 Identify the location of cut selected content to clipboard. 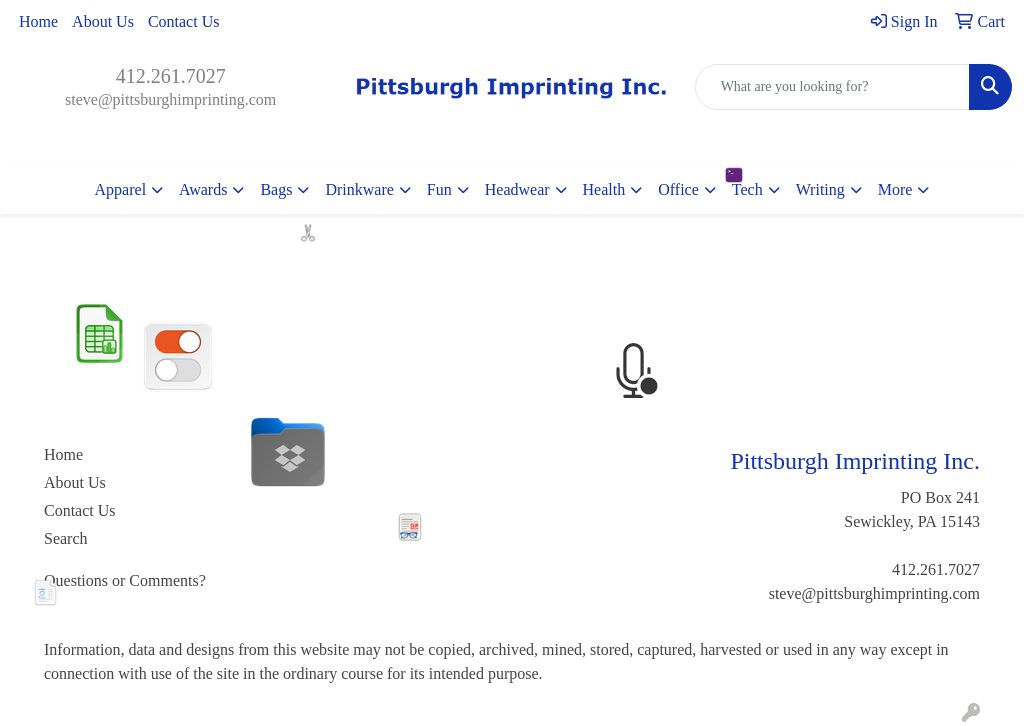
(308, 233).